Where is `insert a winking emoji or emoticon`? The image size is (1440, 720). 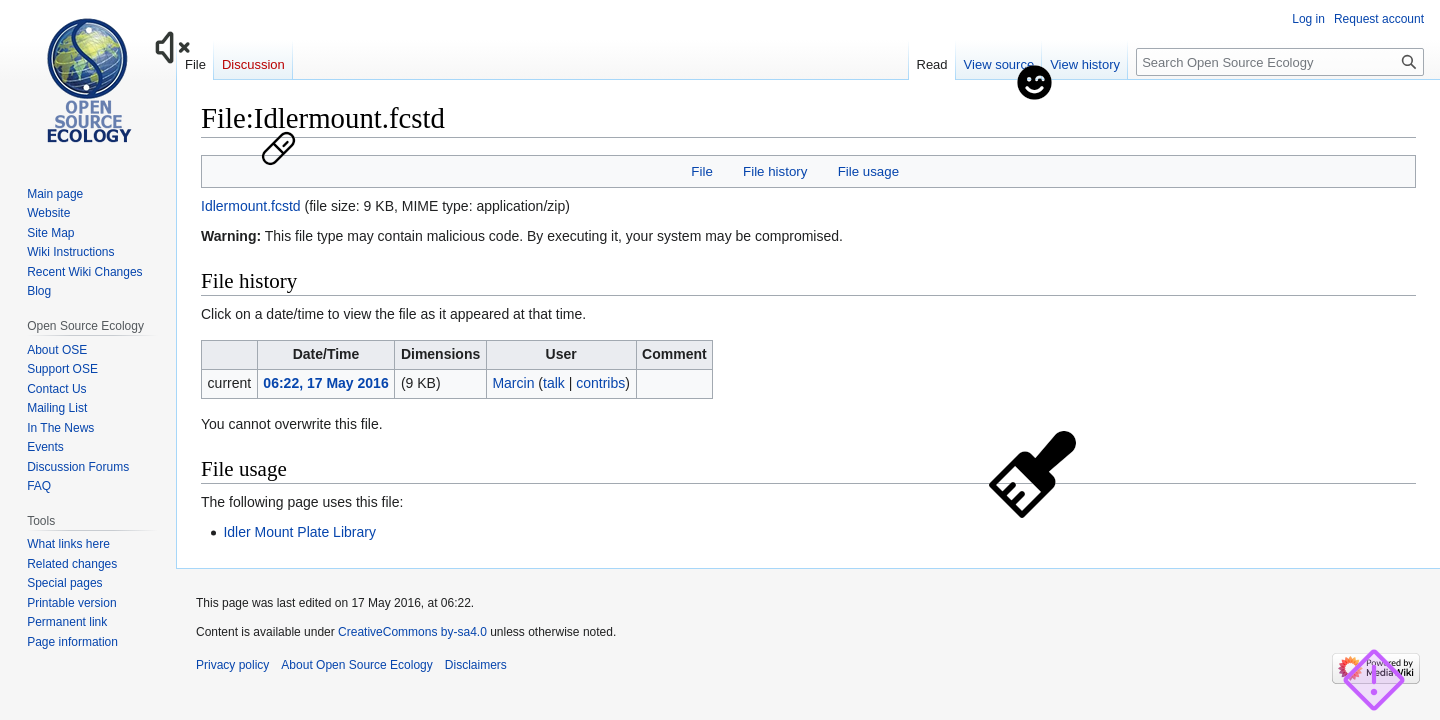
insert a winking emoji or emoticon is located at coordinates (1034, 82).